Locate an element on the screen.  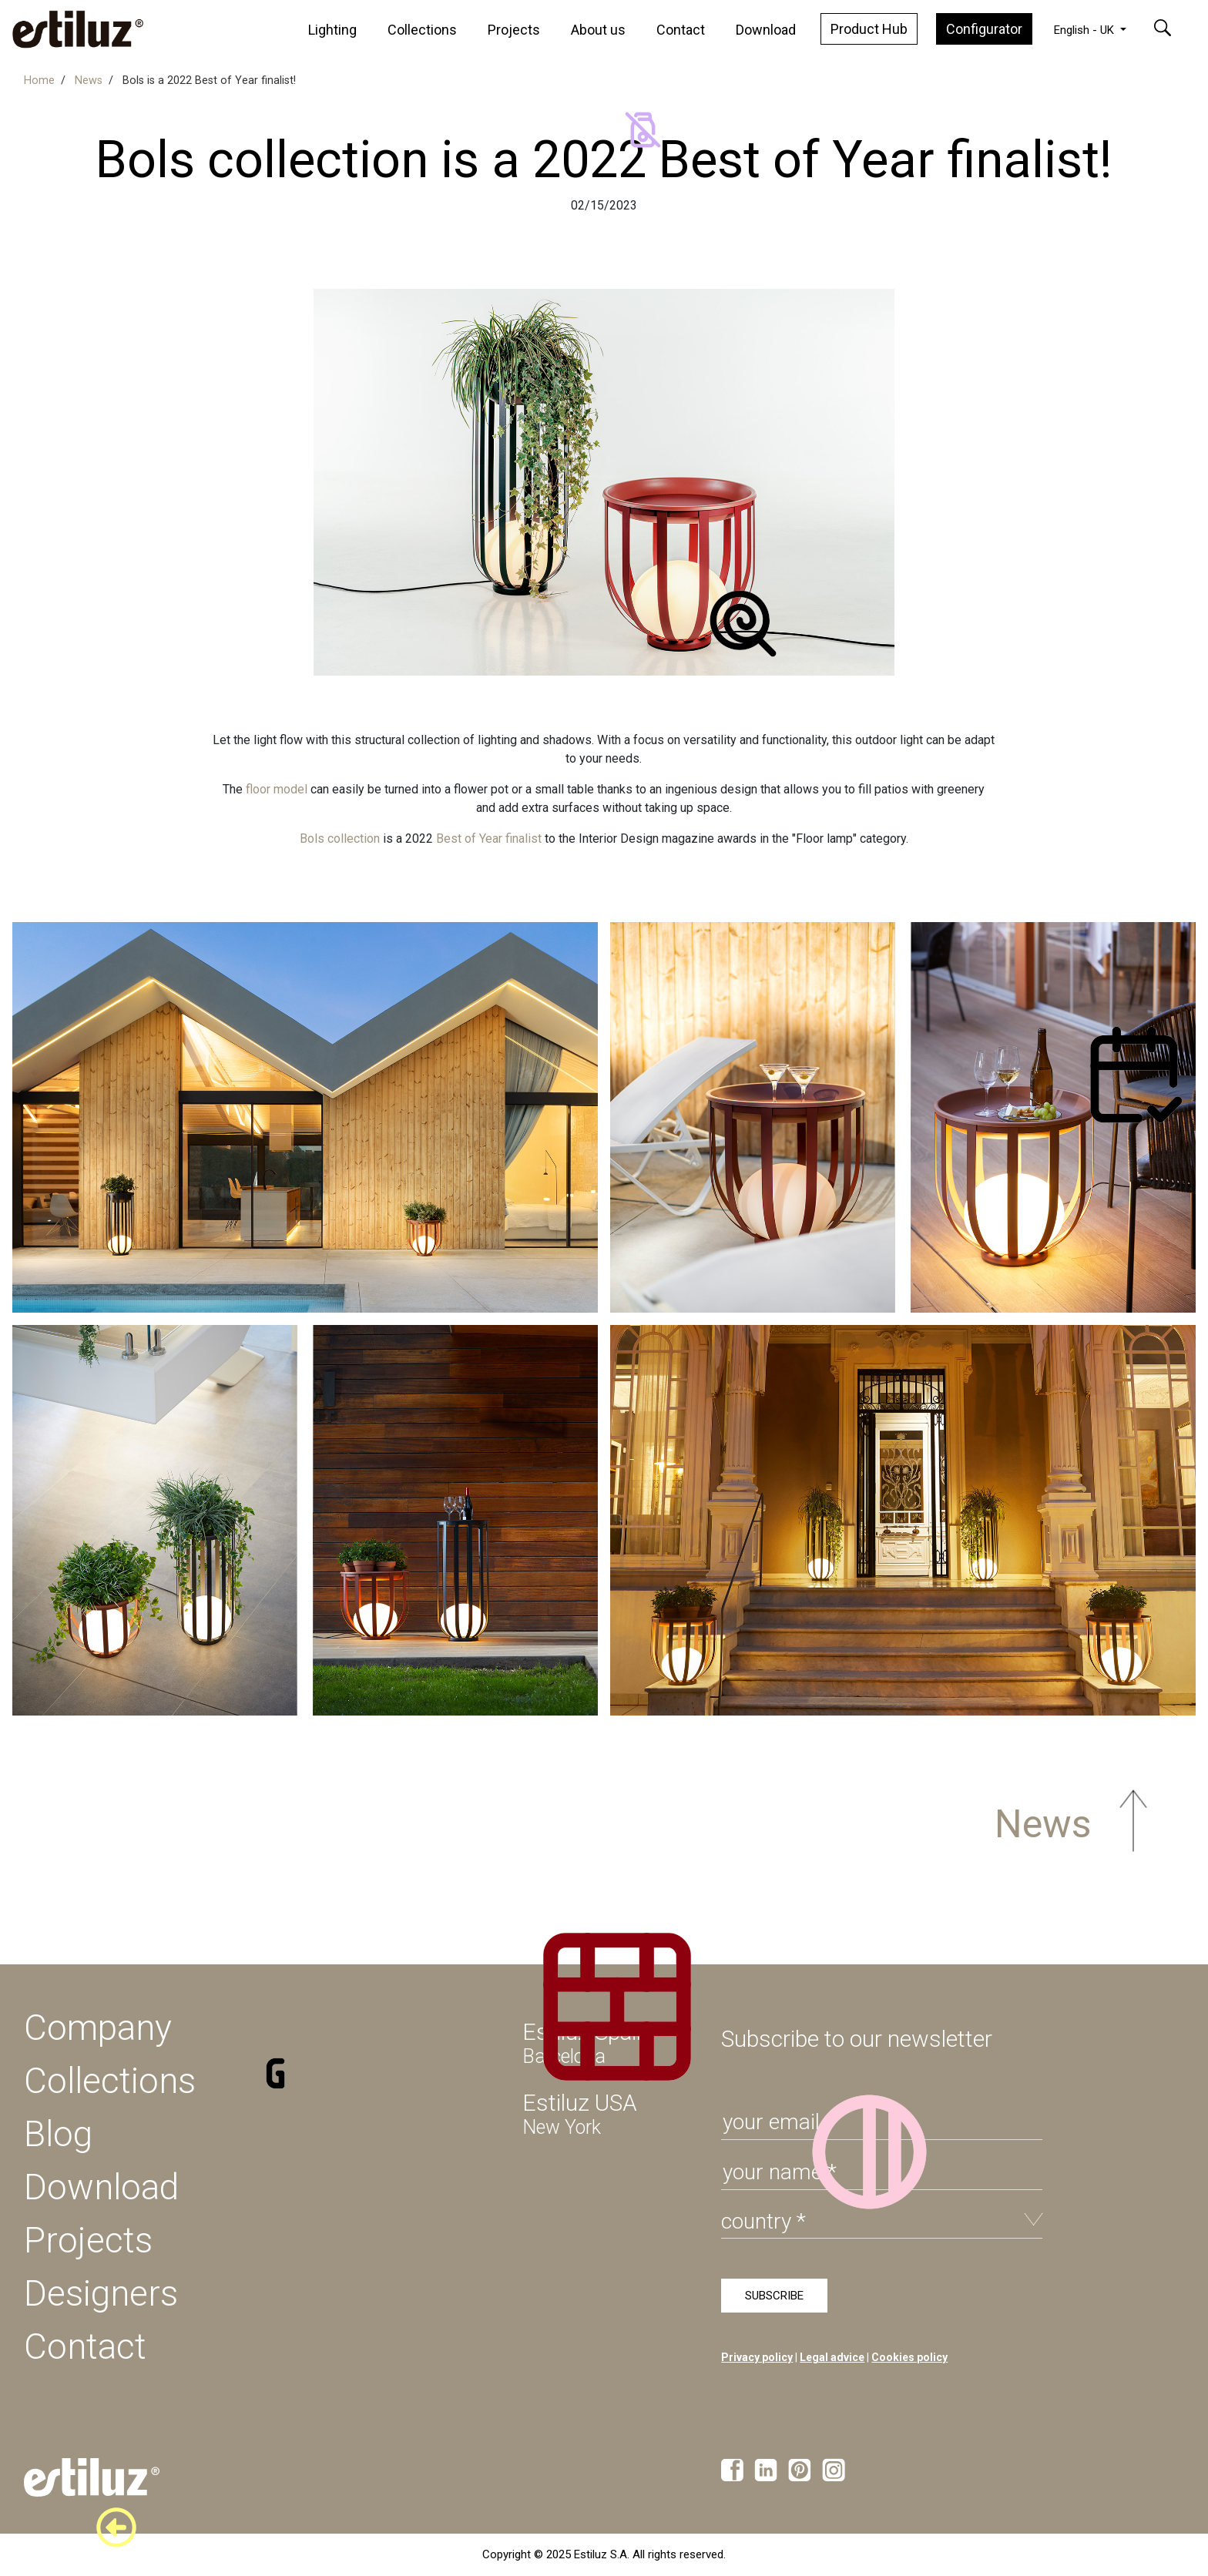
access candy or sweets category is located at coordinates (743, 623).